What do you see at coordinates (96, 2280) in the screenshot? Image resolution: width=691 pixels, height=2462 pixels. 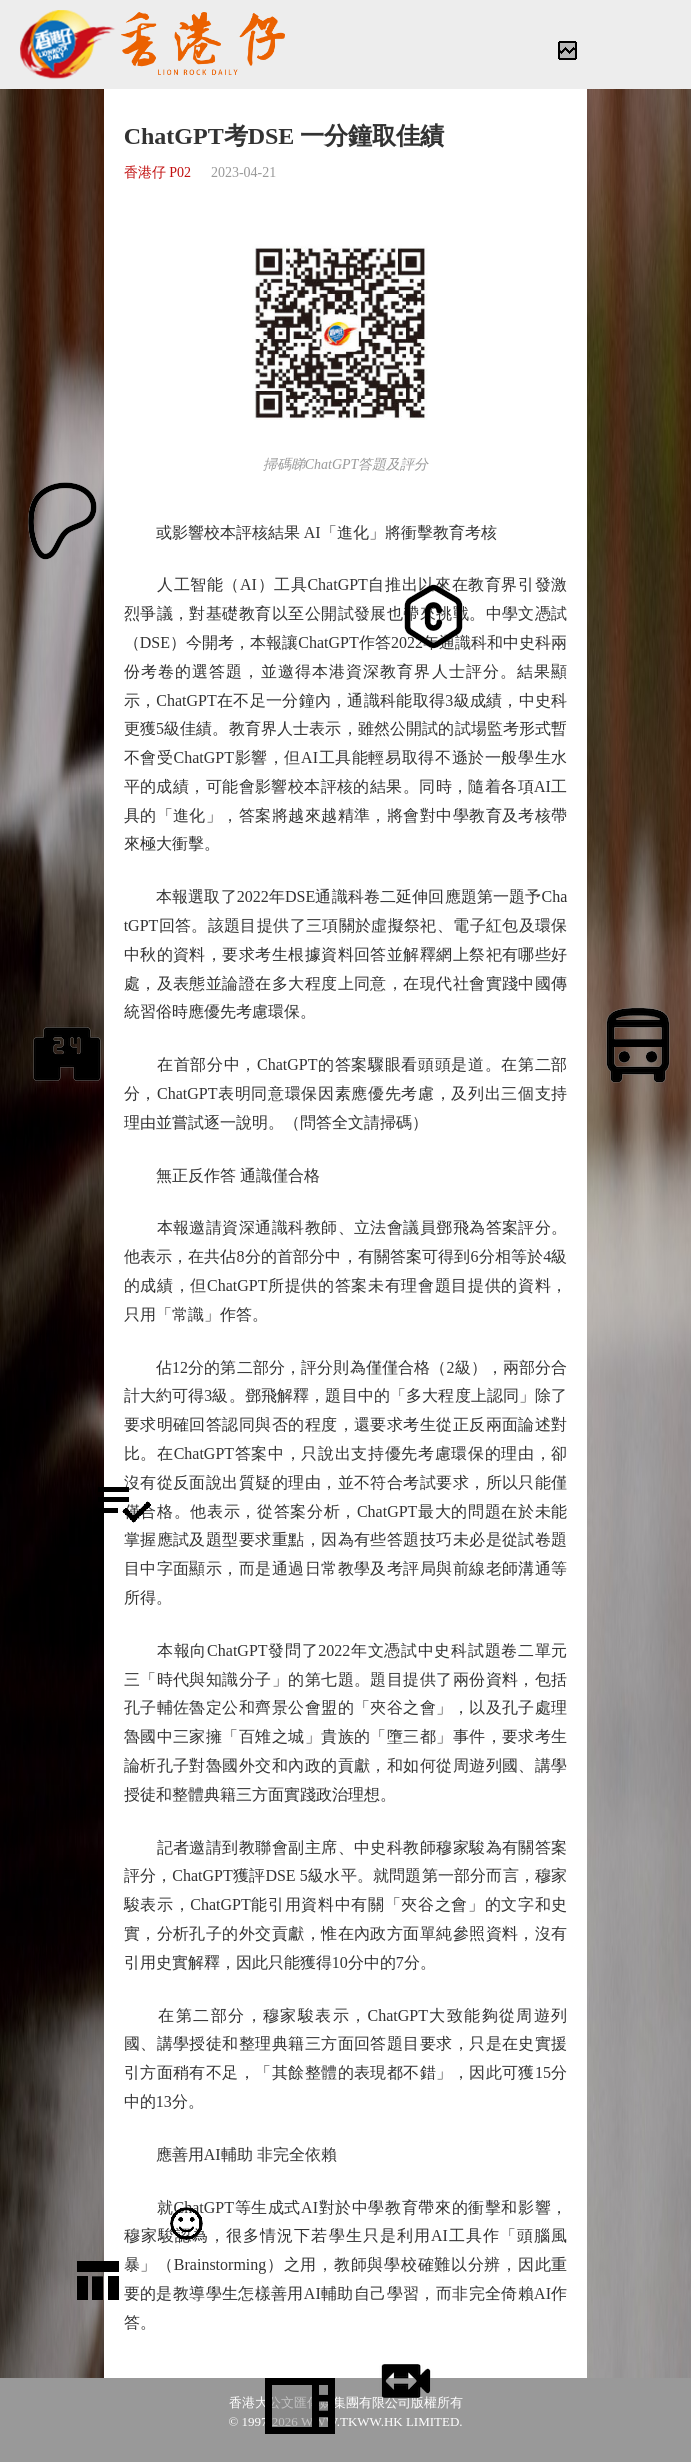 I see `view data in table format` at bounding box center [96, 2280].